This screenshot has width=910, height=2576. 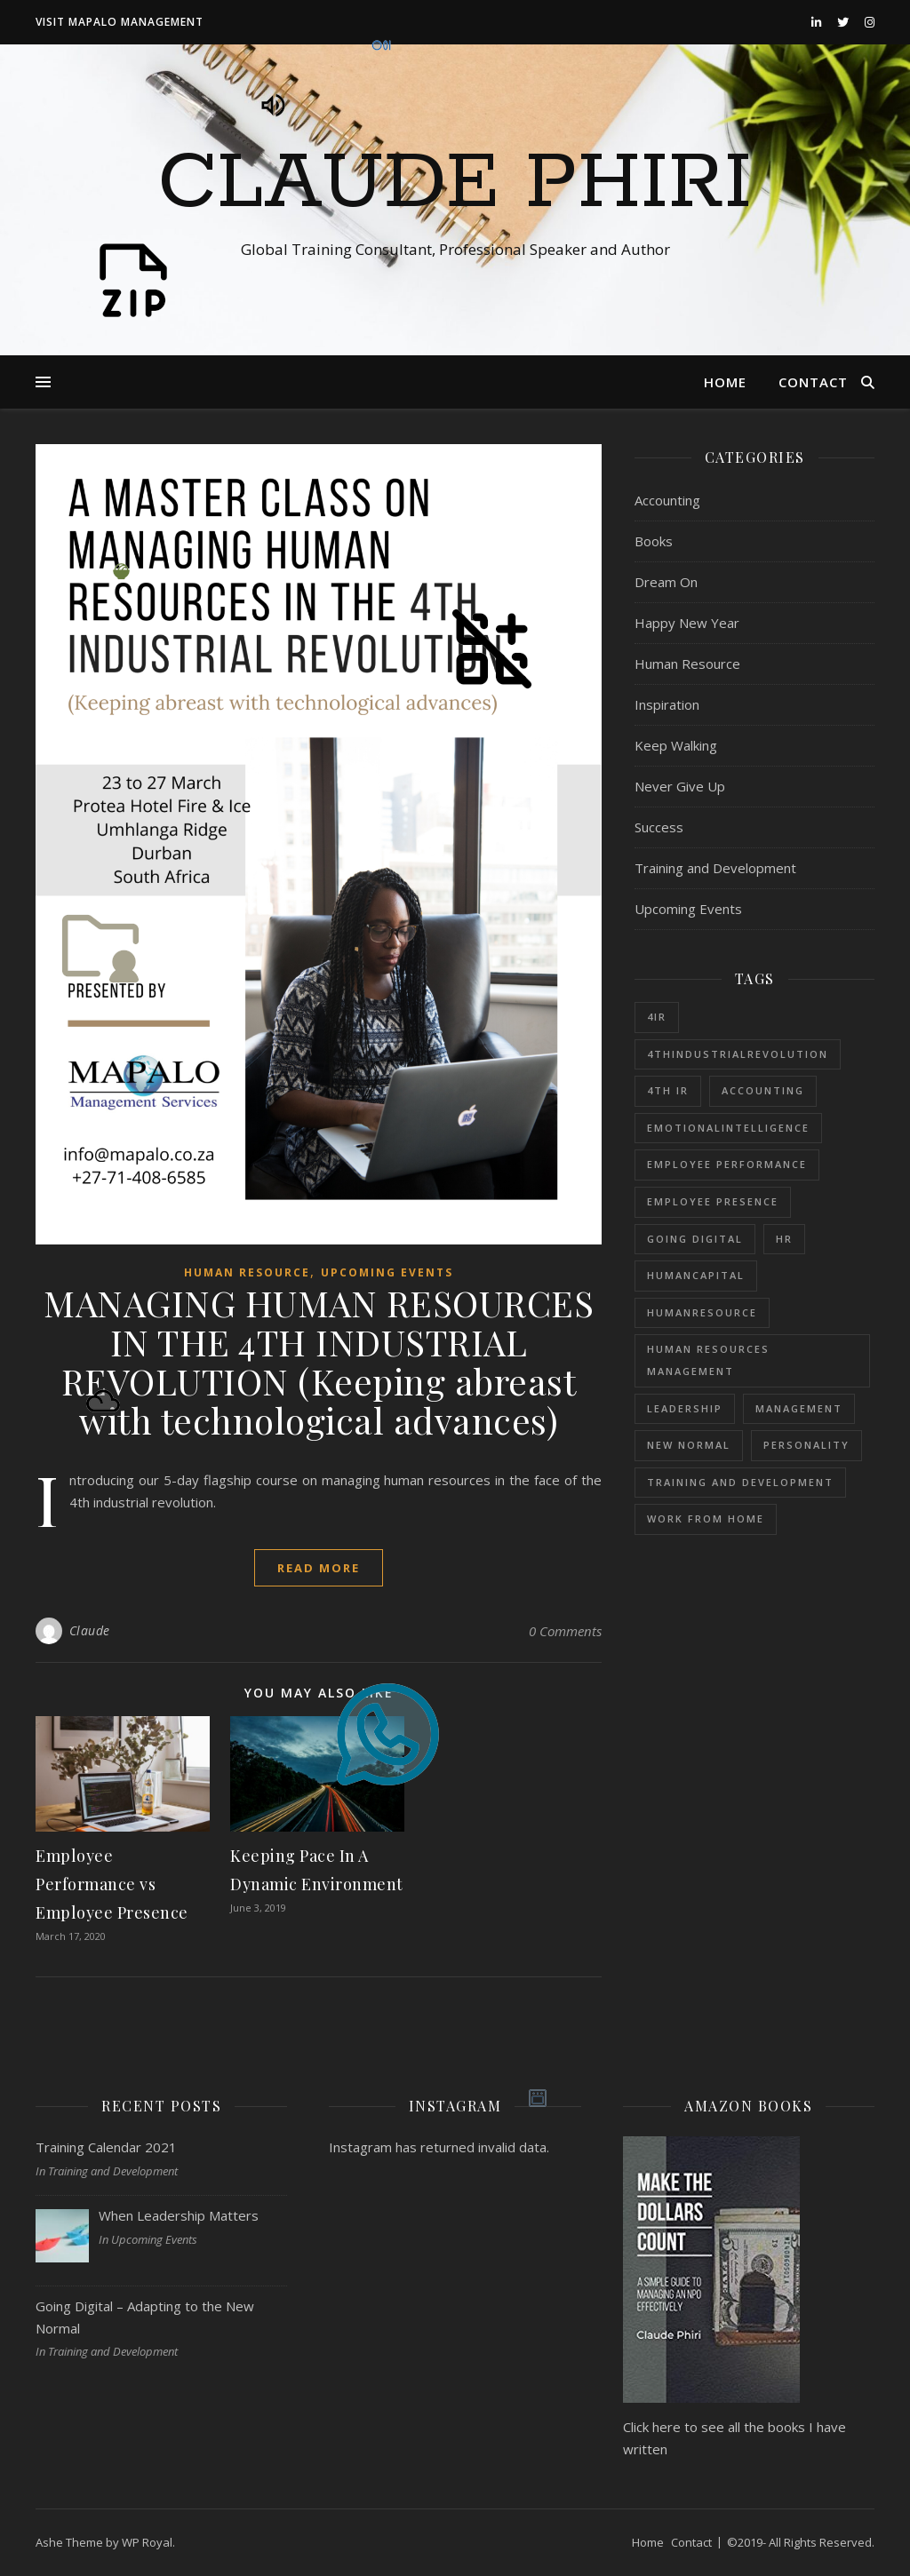 I want to click on view cloud storage, so click(x=103, y=1401).